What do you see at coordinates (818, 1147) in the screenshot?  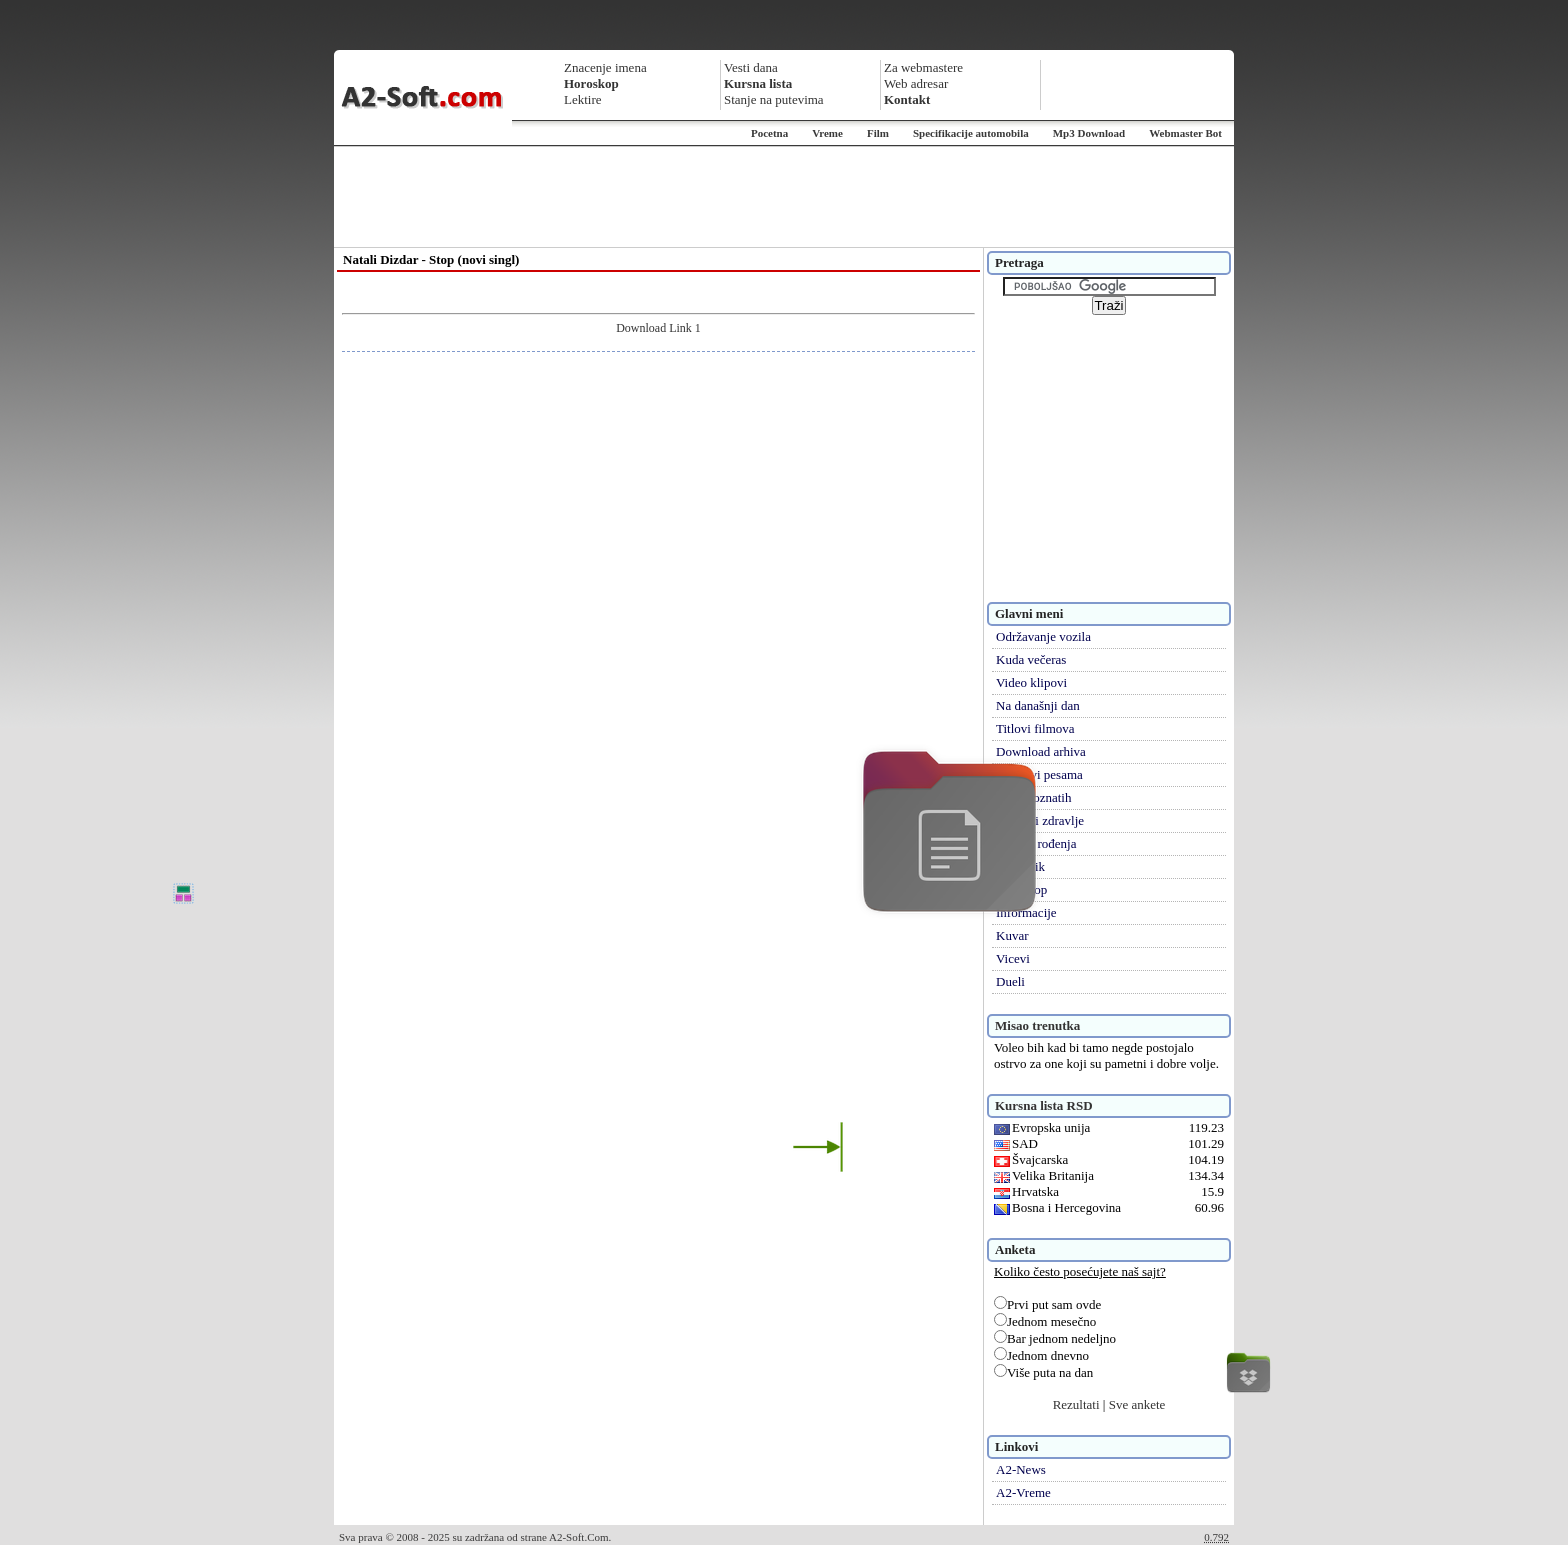 I see `go to the last item or page` at bounding box center [818, 1147].